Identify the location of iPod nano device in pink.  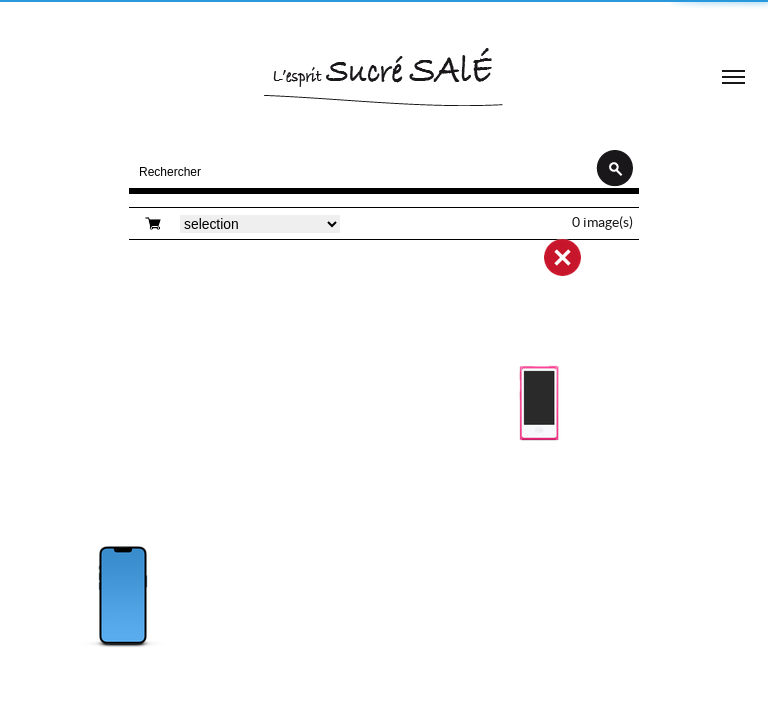
(539, 403).